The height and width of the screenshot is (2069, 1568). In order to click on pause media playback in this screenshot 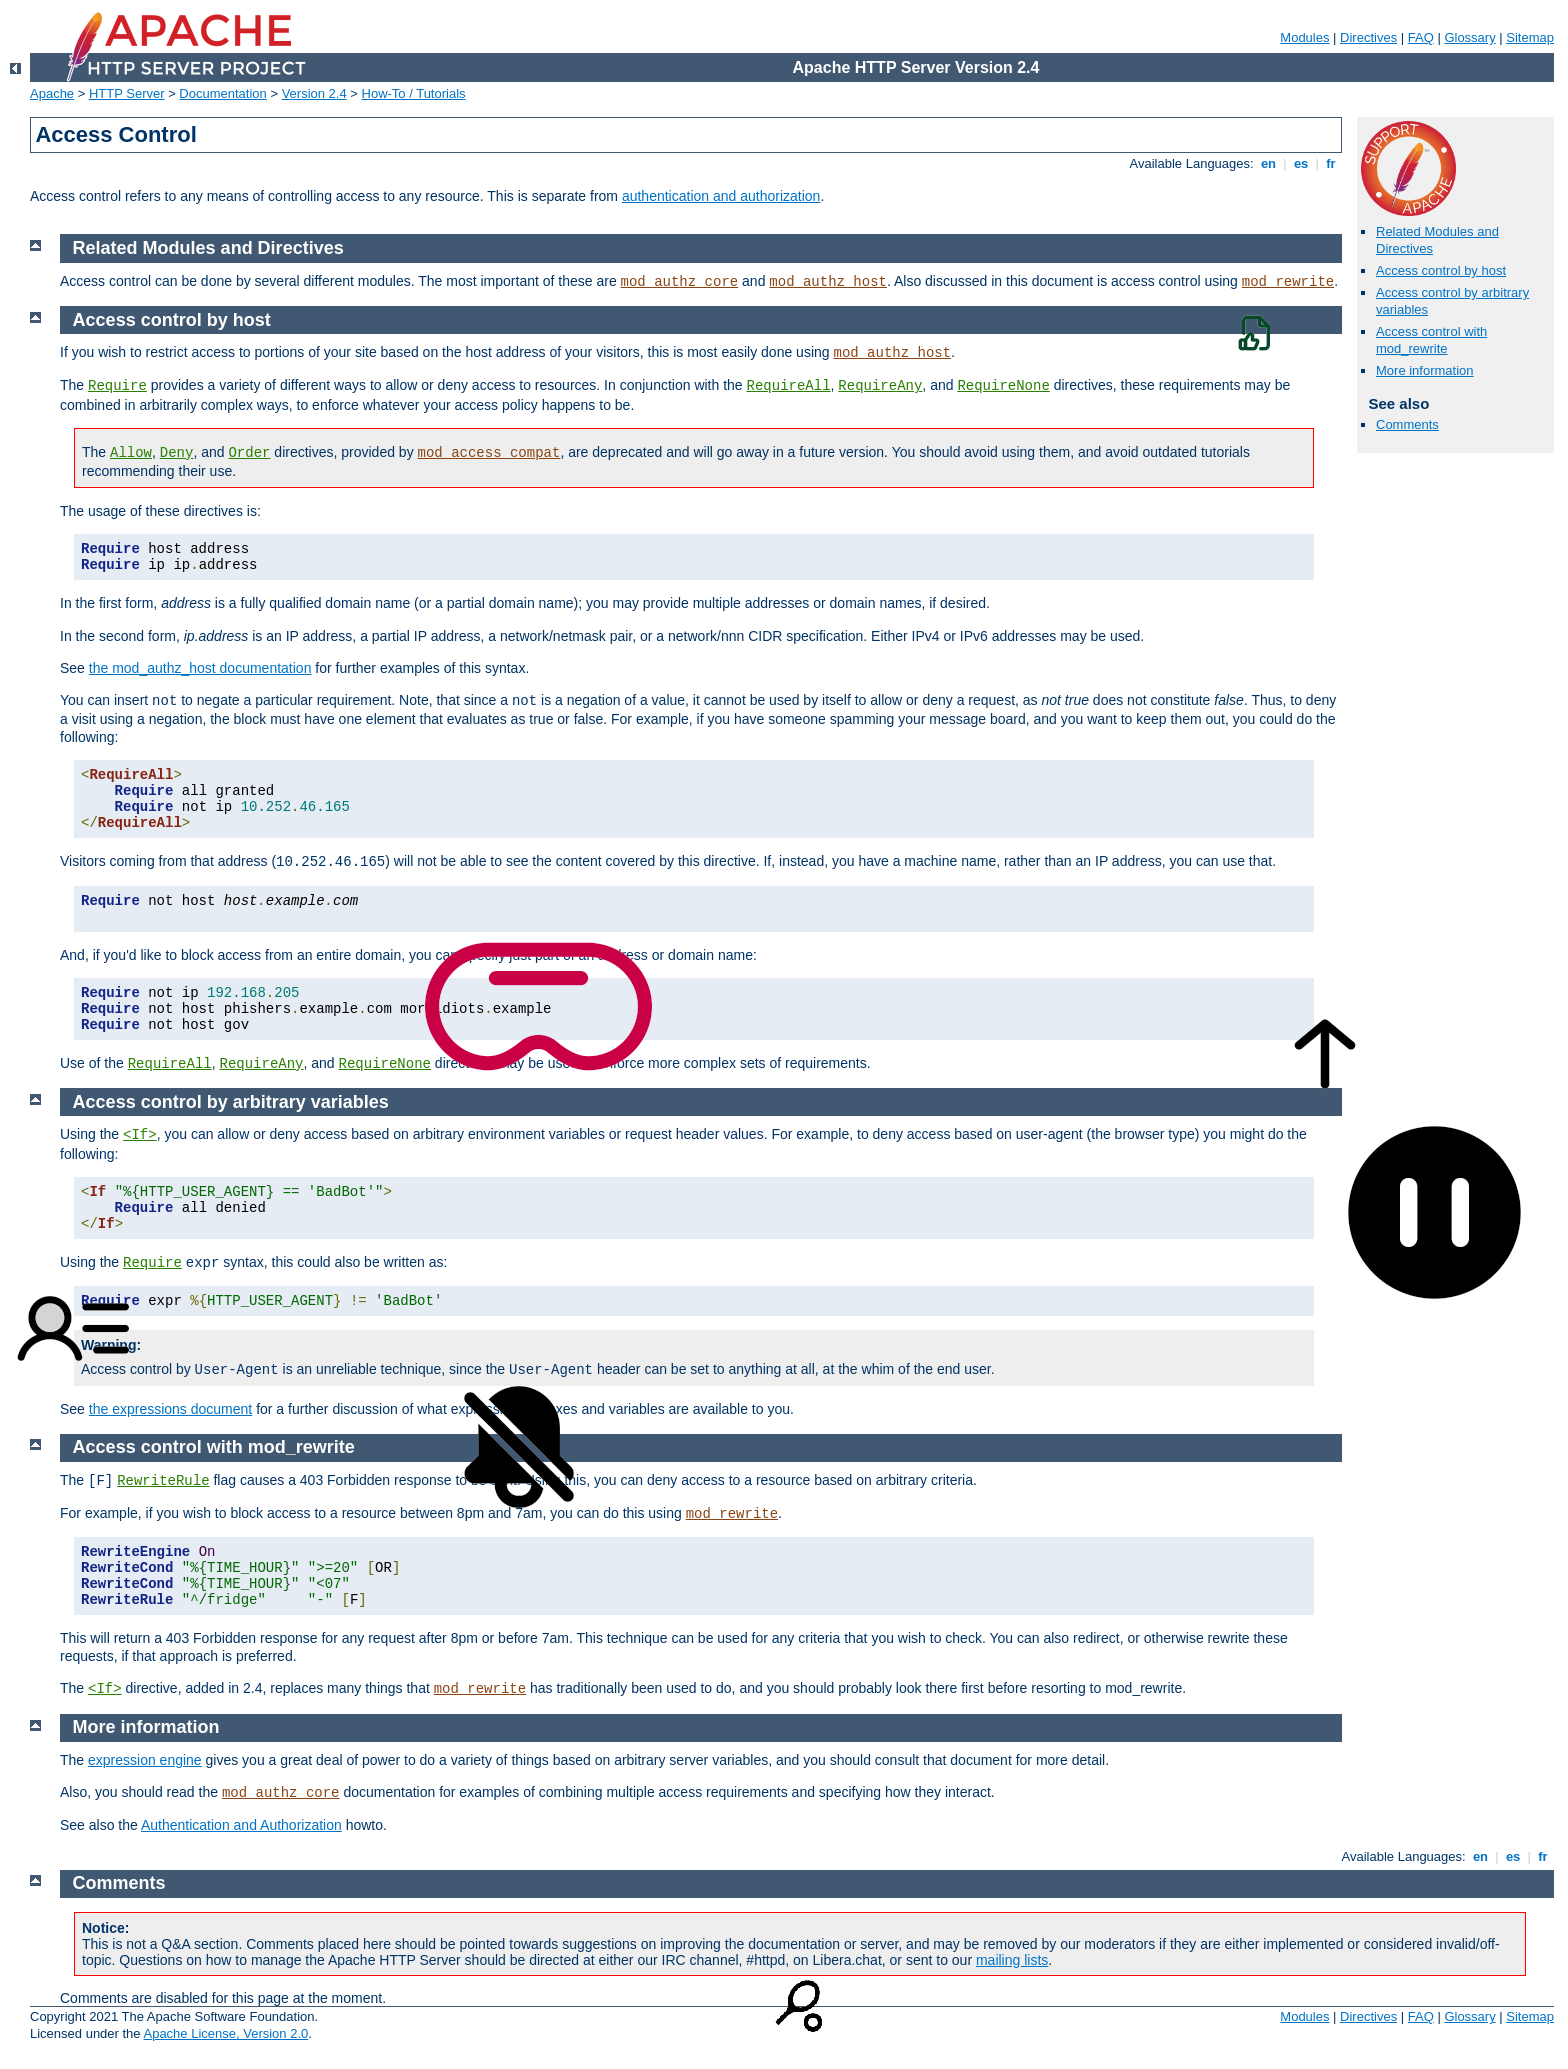, I will do `click(1434, 1212)`.